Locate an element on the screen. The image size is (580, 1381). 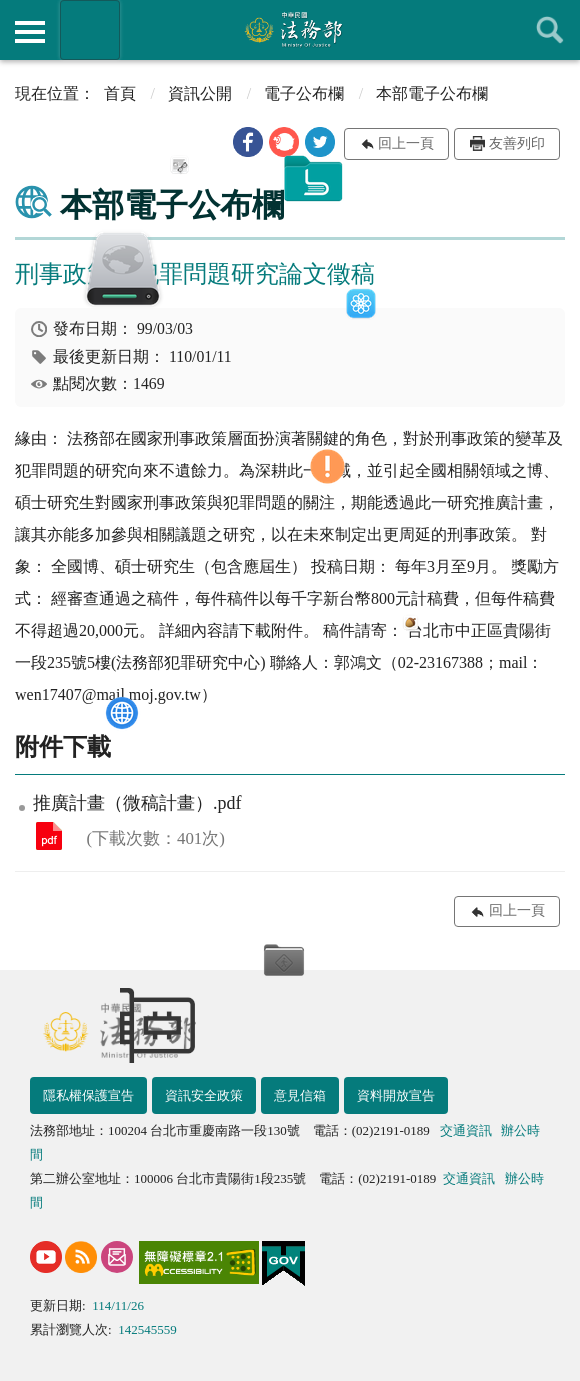
indicates a web-based or online resource is located at coordinates (122, 713).